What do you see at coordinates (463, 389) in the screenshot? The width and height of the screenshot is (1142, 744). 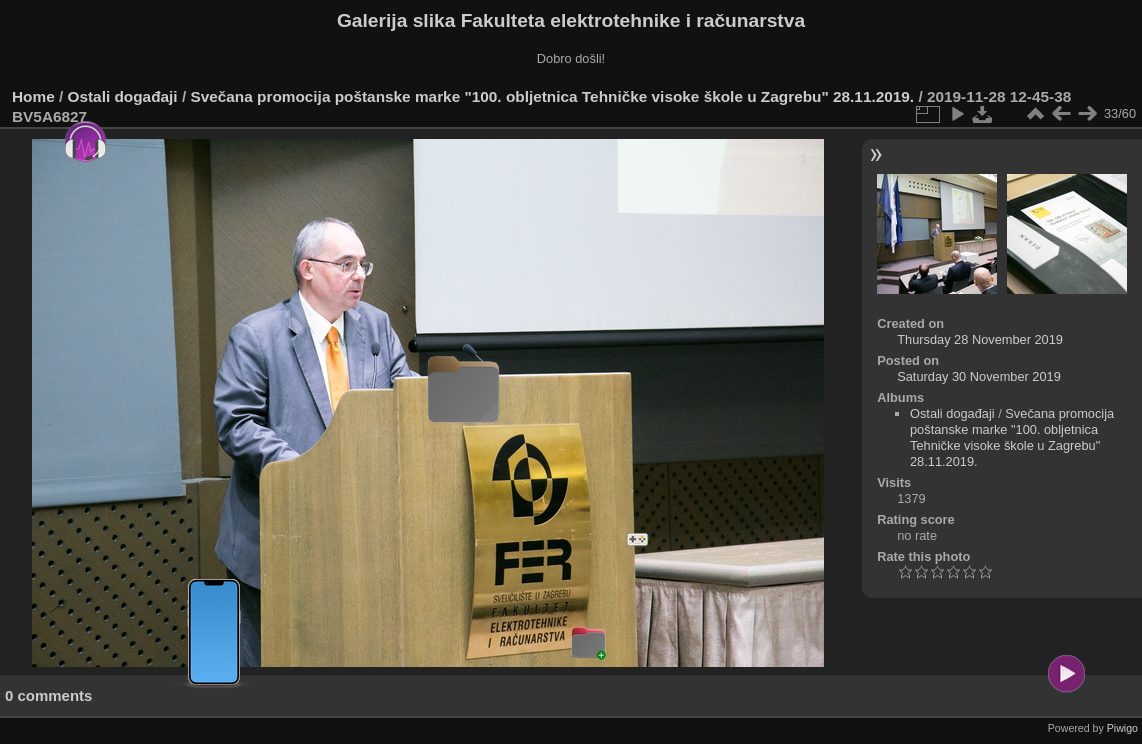 I see `open folder to view contents` at bounding box center [463, 389].